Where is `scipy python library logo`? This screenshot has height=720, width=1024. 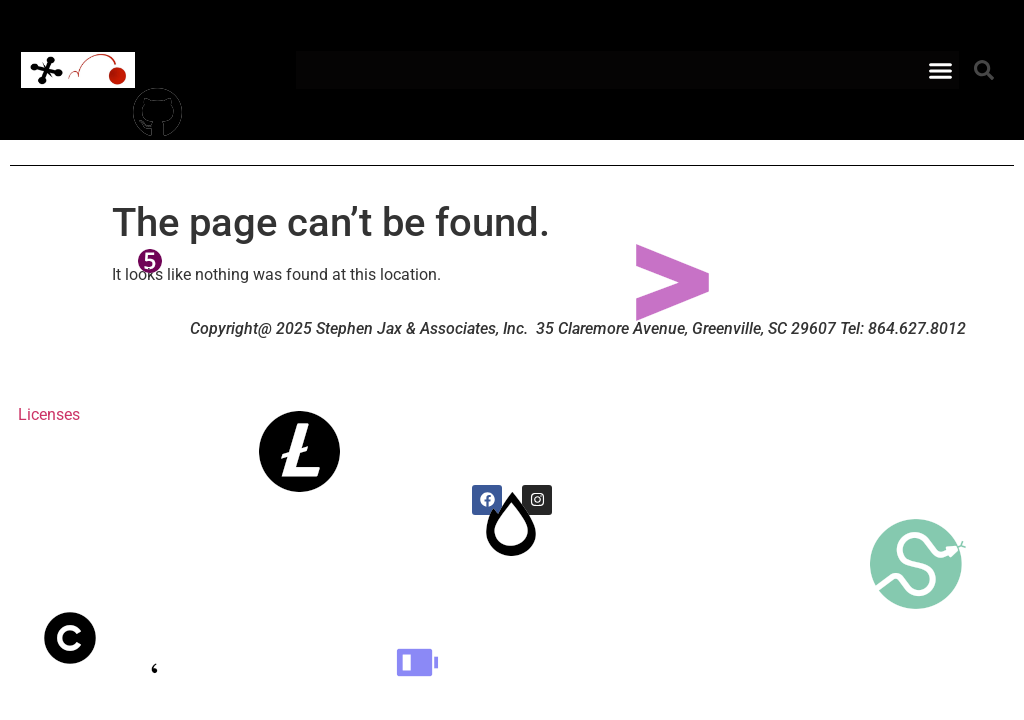 scipy python library logo is located at coordinates (918, 564).